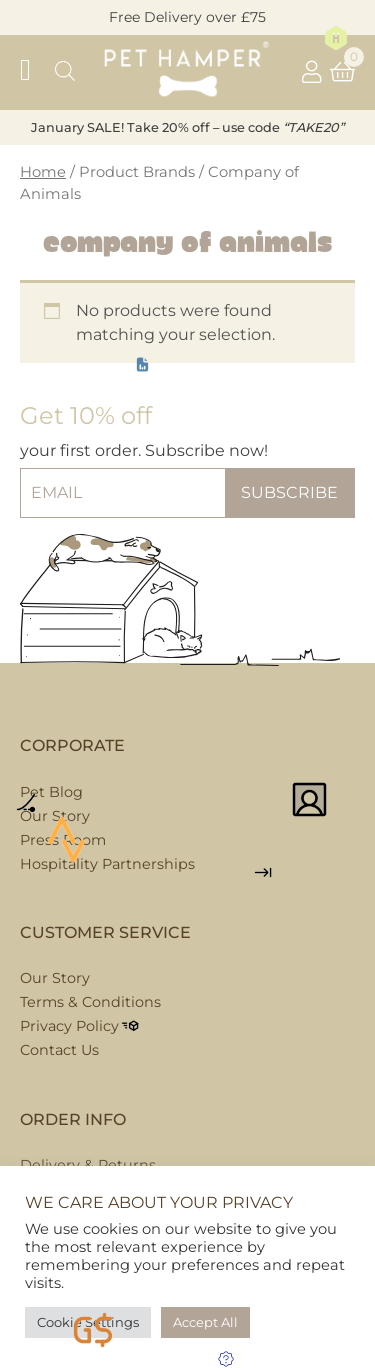 This screenshot has height=1368, width=375. What do you see at coordinates (263, 872) in the screenshot?
I see `move cursor to end of line` at bounding box center [263, 872].